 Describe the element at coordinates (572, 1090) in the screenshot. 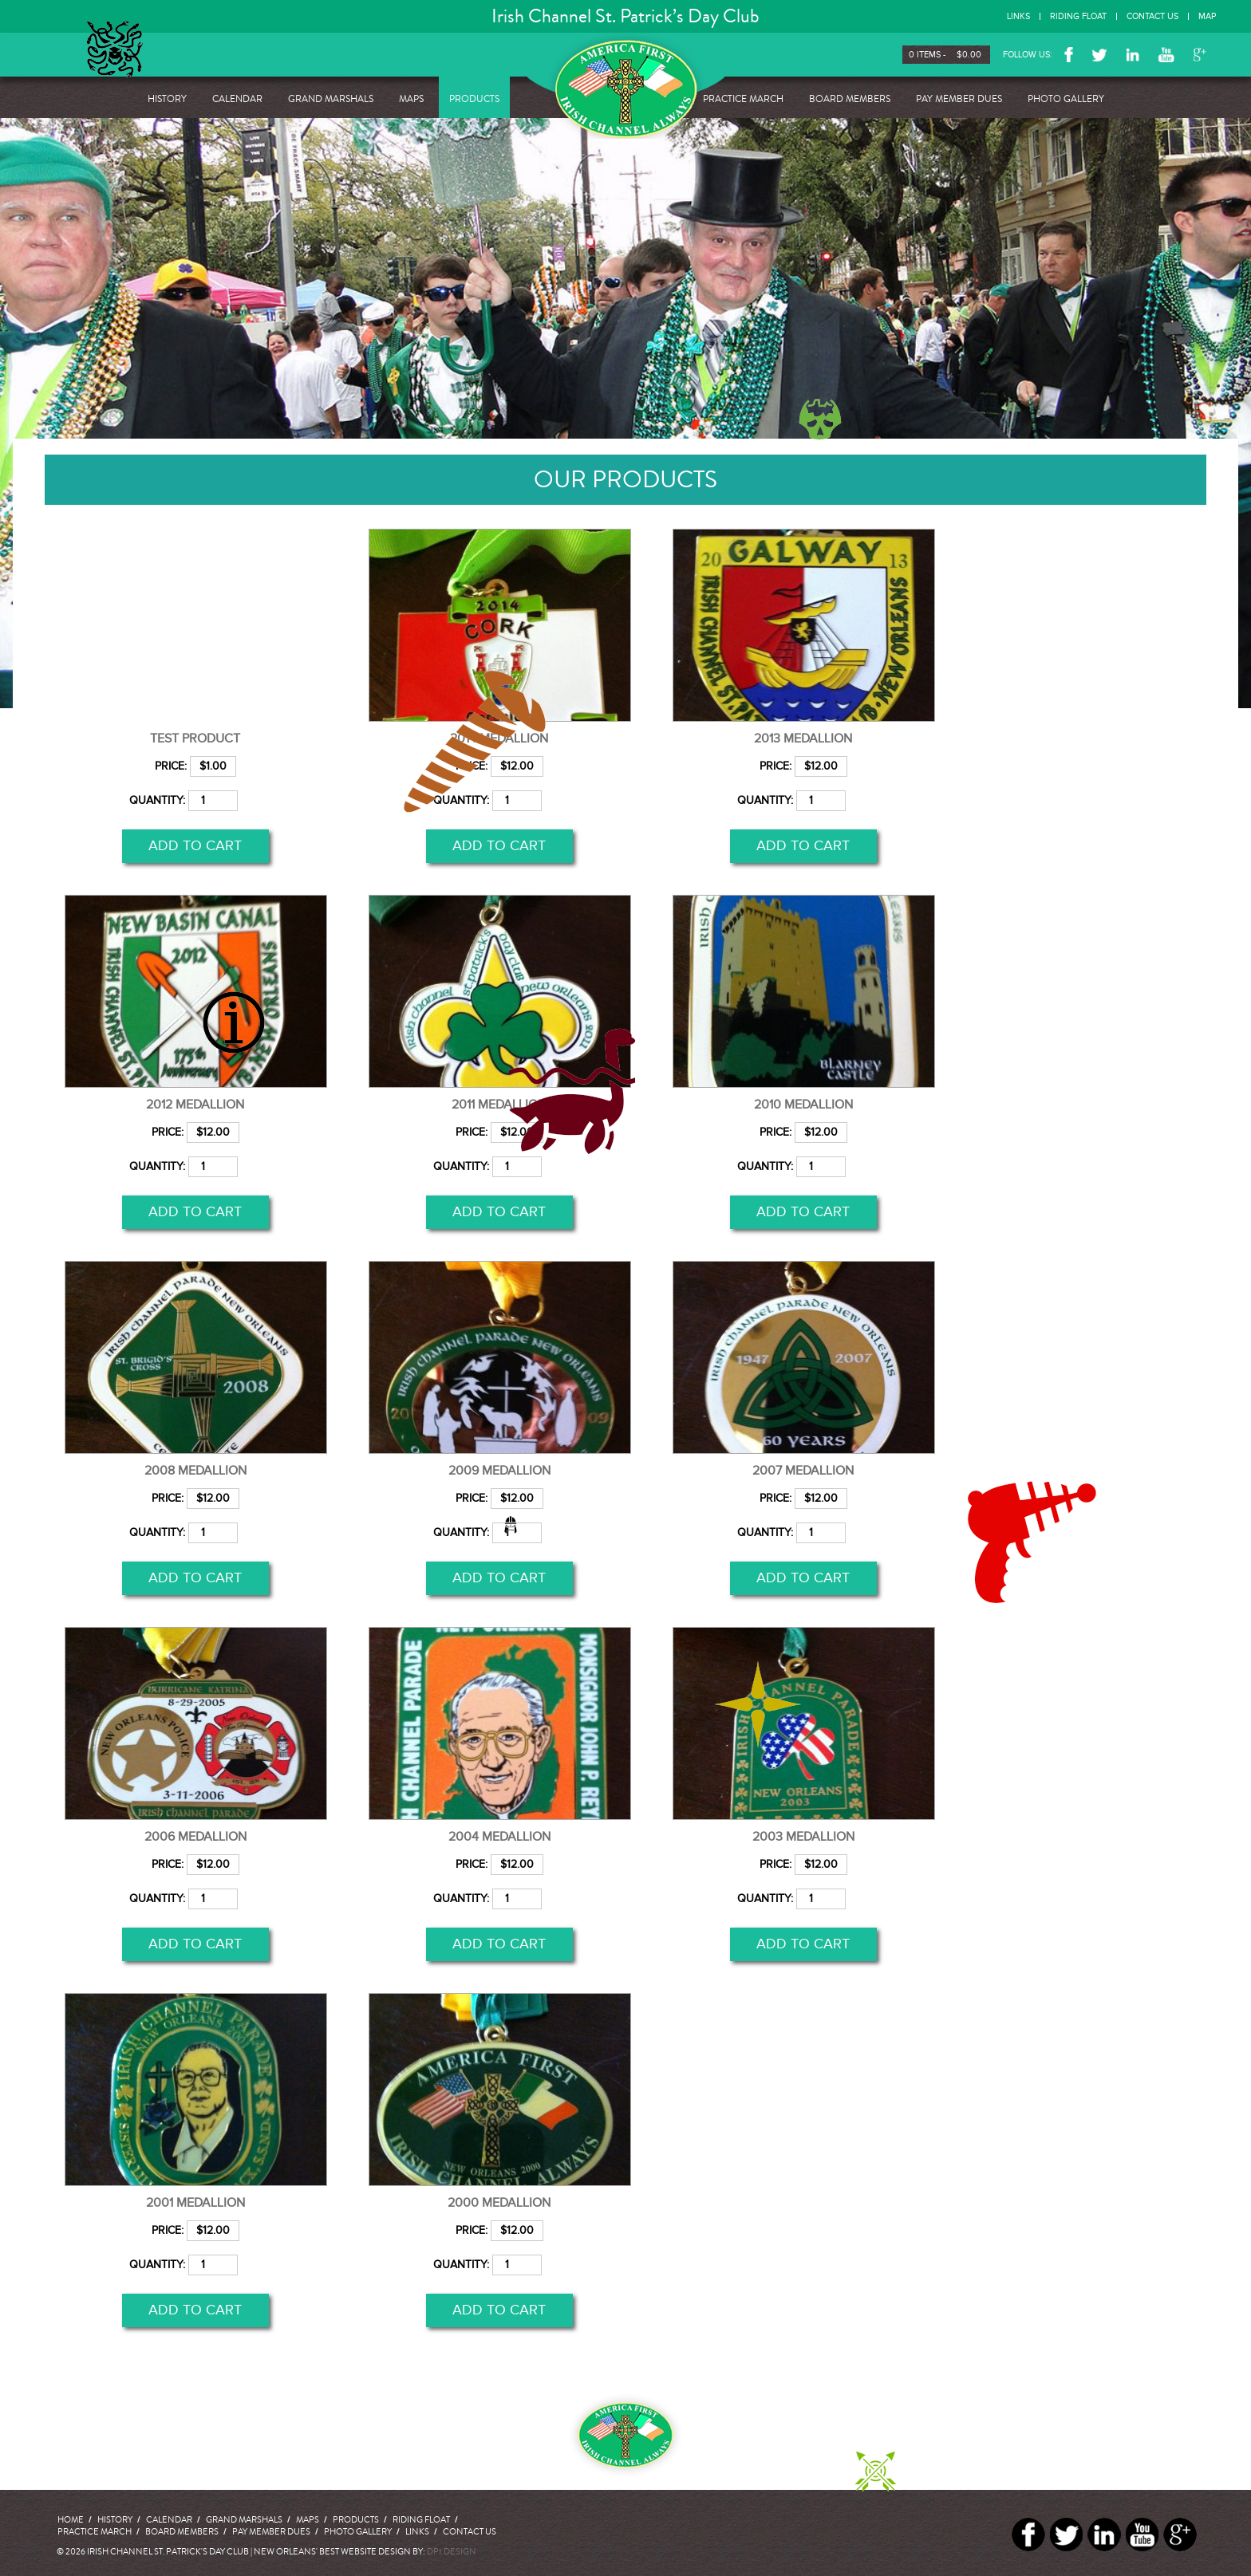

I see `select plesiosaurus character or dinosaur type` at that location.